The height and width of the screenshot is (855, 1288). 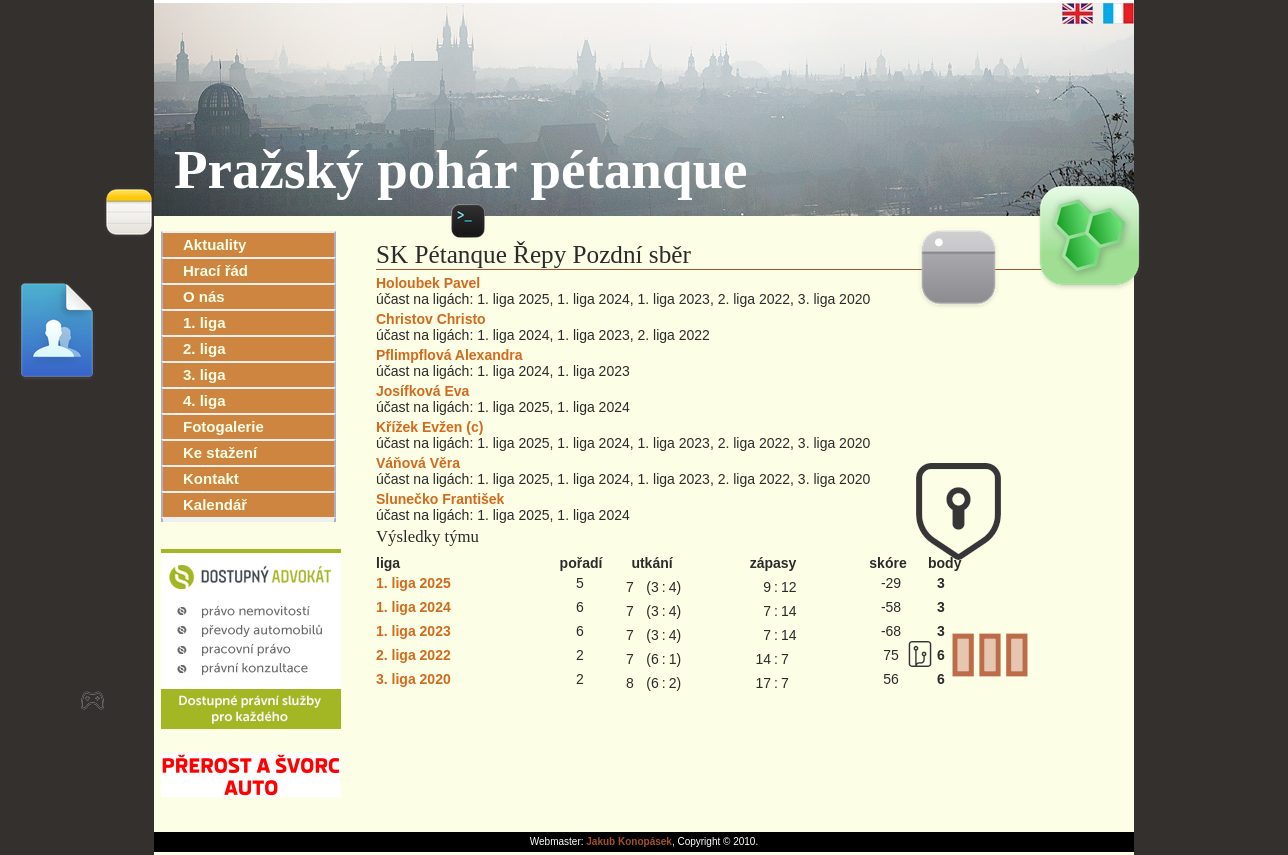 What do you see at coordinates (468, 221) in the screenshot?
I see `open terminal application` at bounding box center [468, 221].